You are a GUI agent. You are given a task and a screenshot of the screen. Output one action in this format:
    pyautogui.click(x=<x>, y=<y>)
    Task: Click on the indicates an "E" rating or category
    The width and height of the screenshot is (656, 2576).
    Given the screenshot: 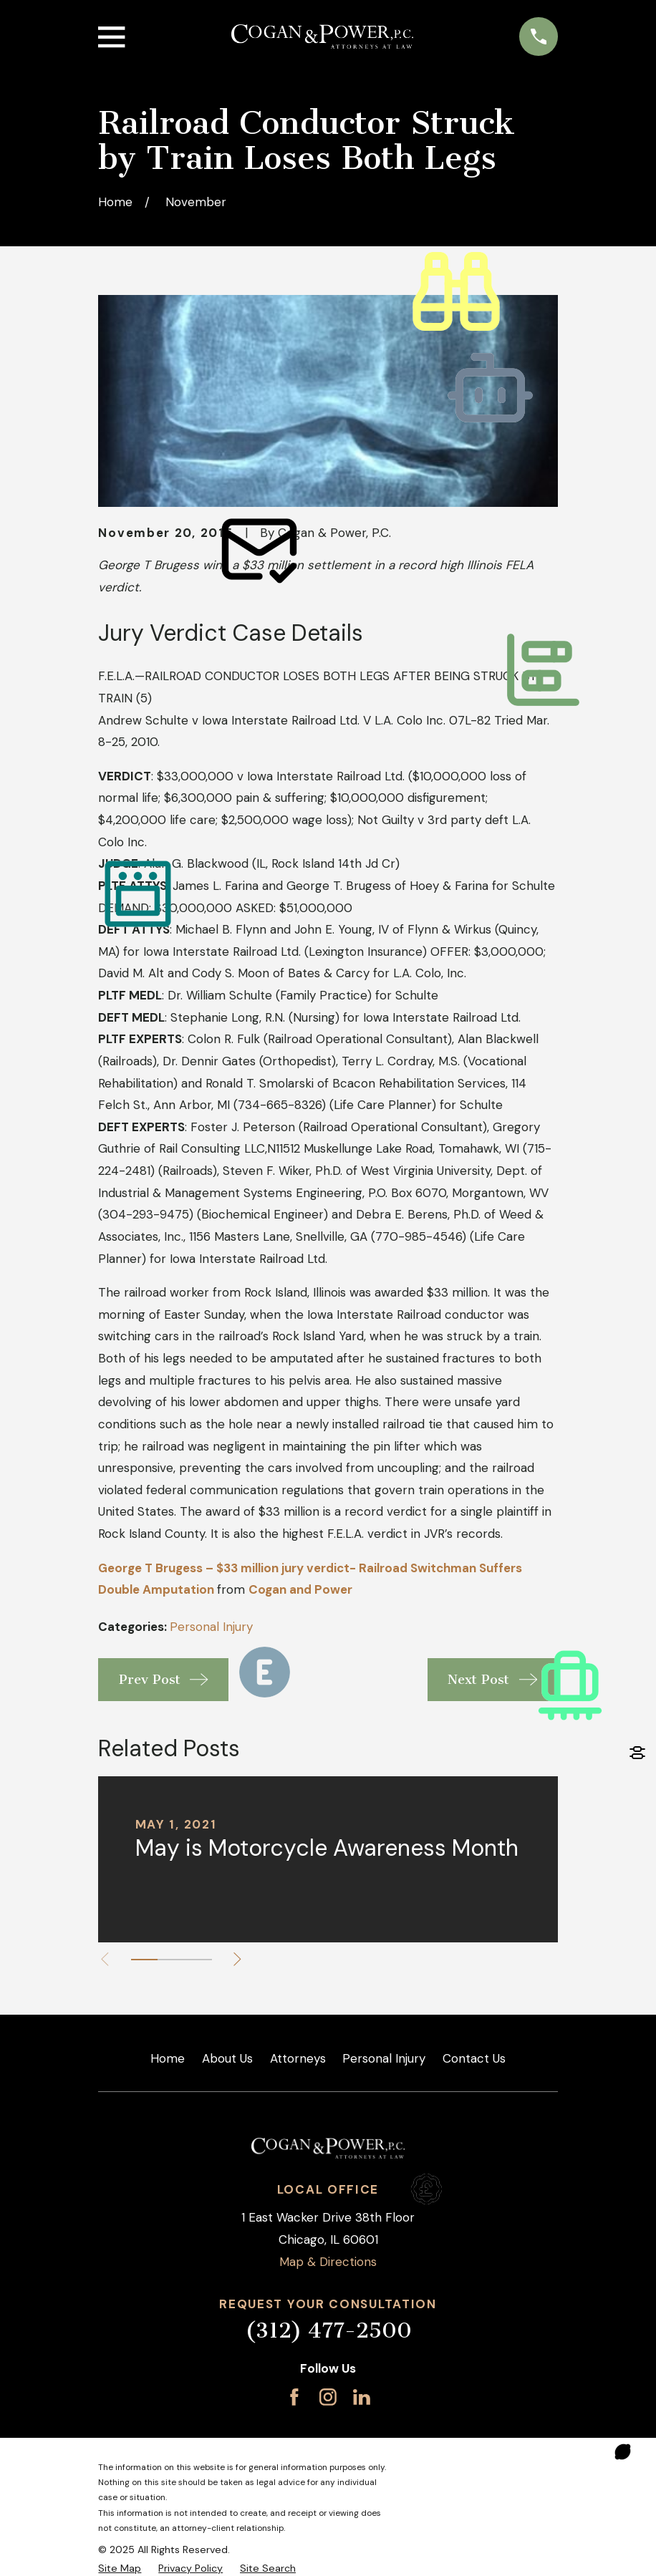 What is the action you would take?
    pyautogui.click(x=264, y=1672)
    